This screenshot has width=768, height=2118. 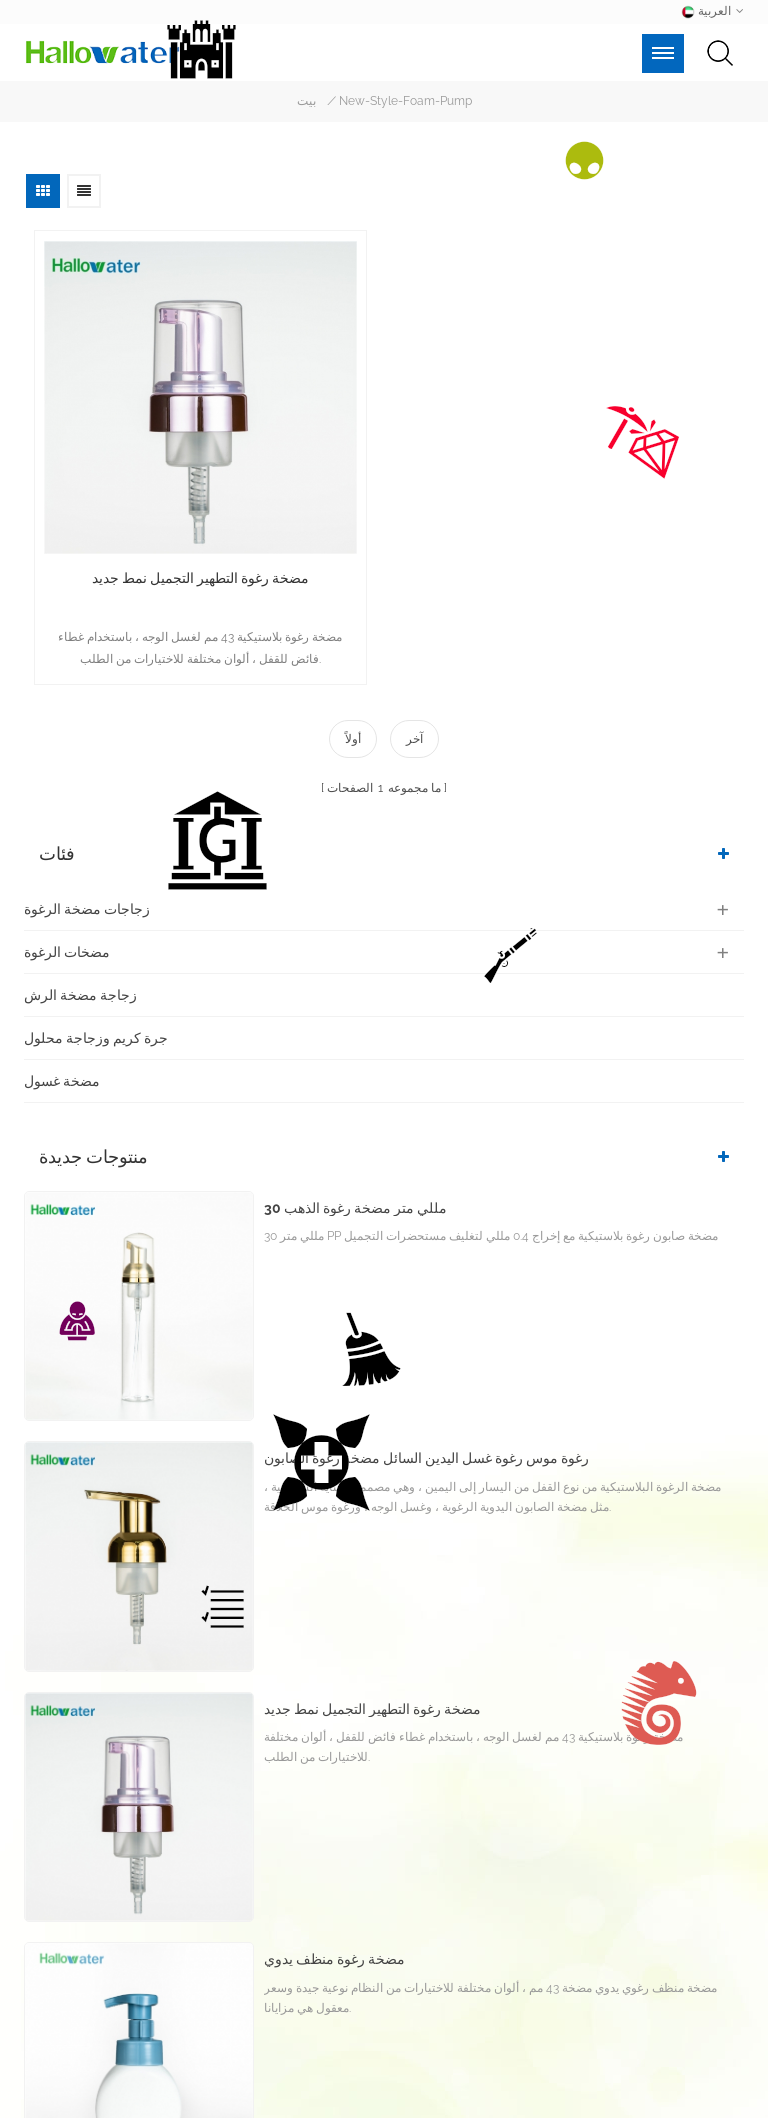 I want to click on view castle or fortress location, so click(x=201, y=45).